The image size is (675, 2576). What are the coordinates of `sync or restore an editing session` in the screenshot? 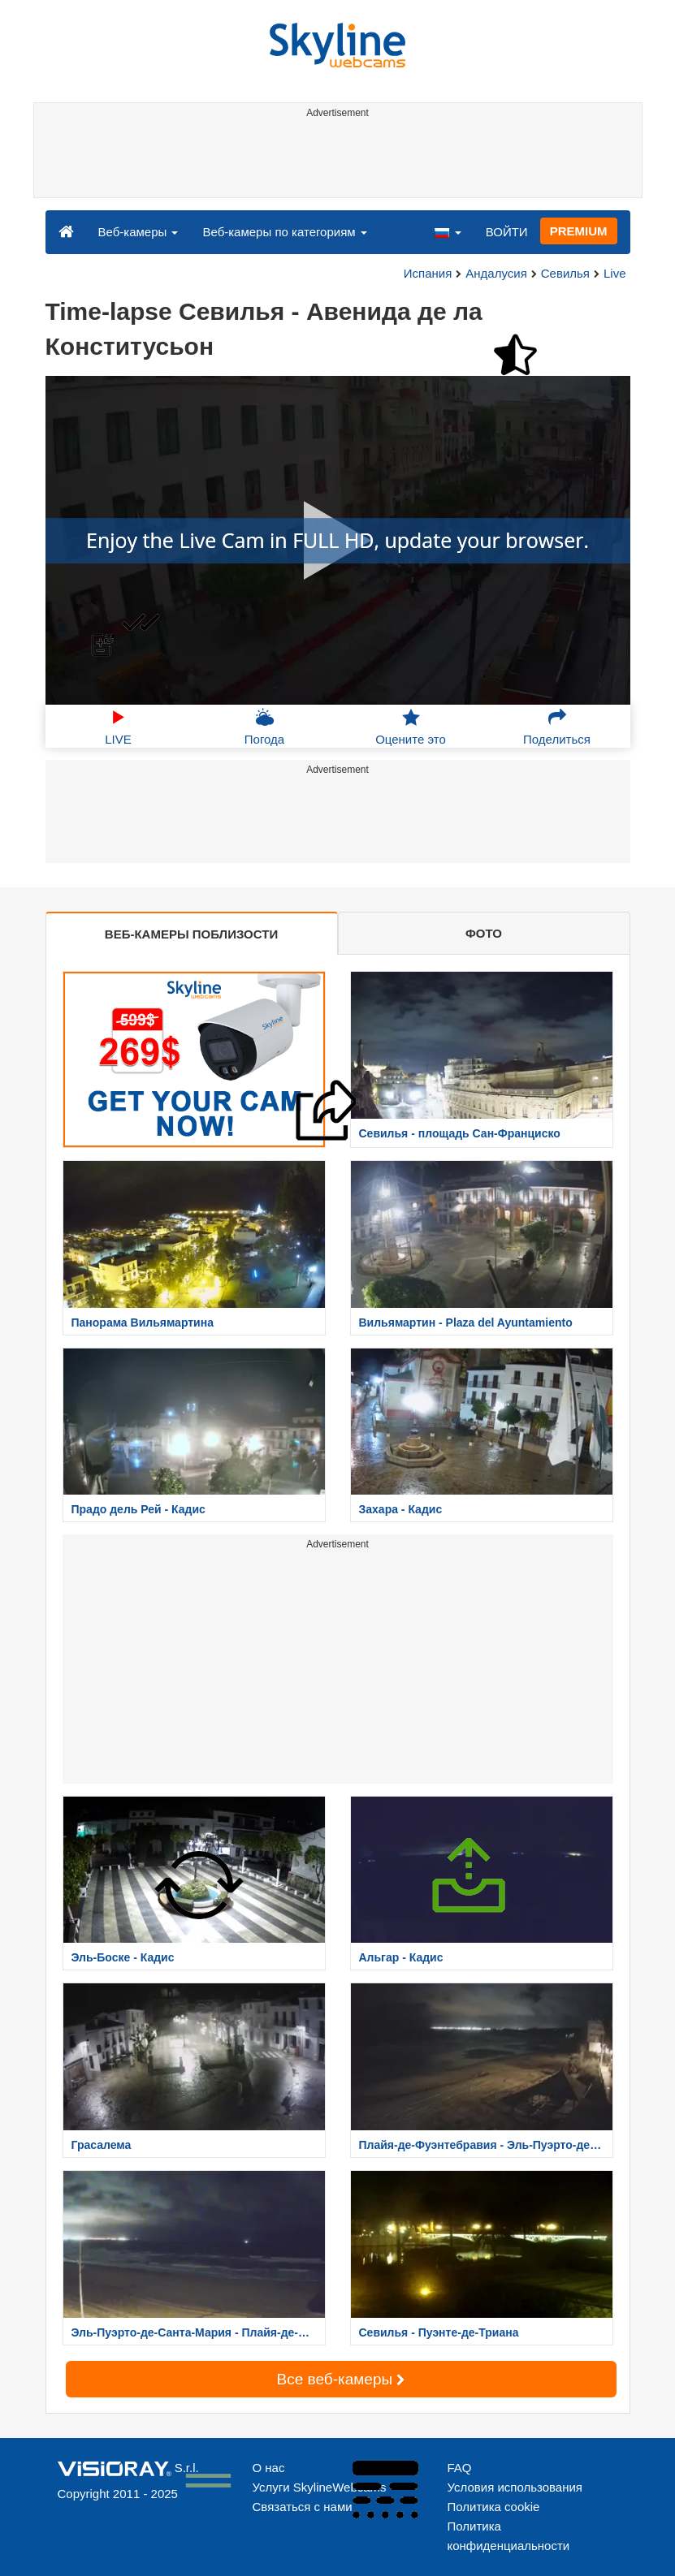 It's located at (101, 645).